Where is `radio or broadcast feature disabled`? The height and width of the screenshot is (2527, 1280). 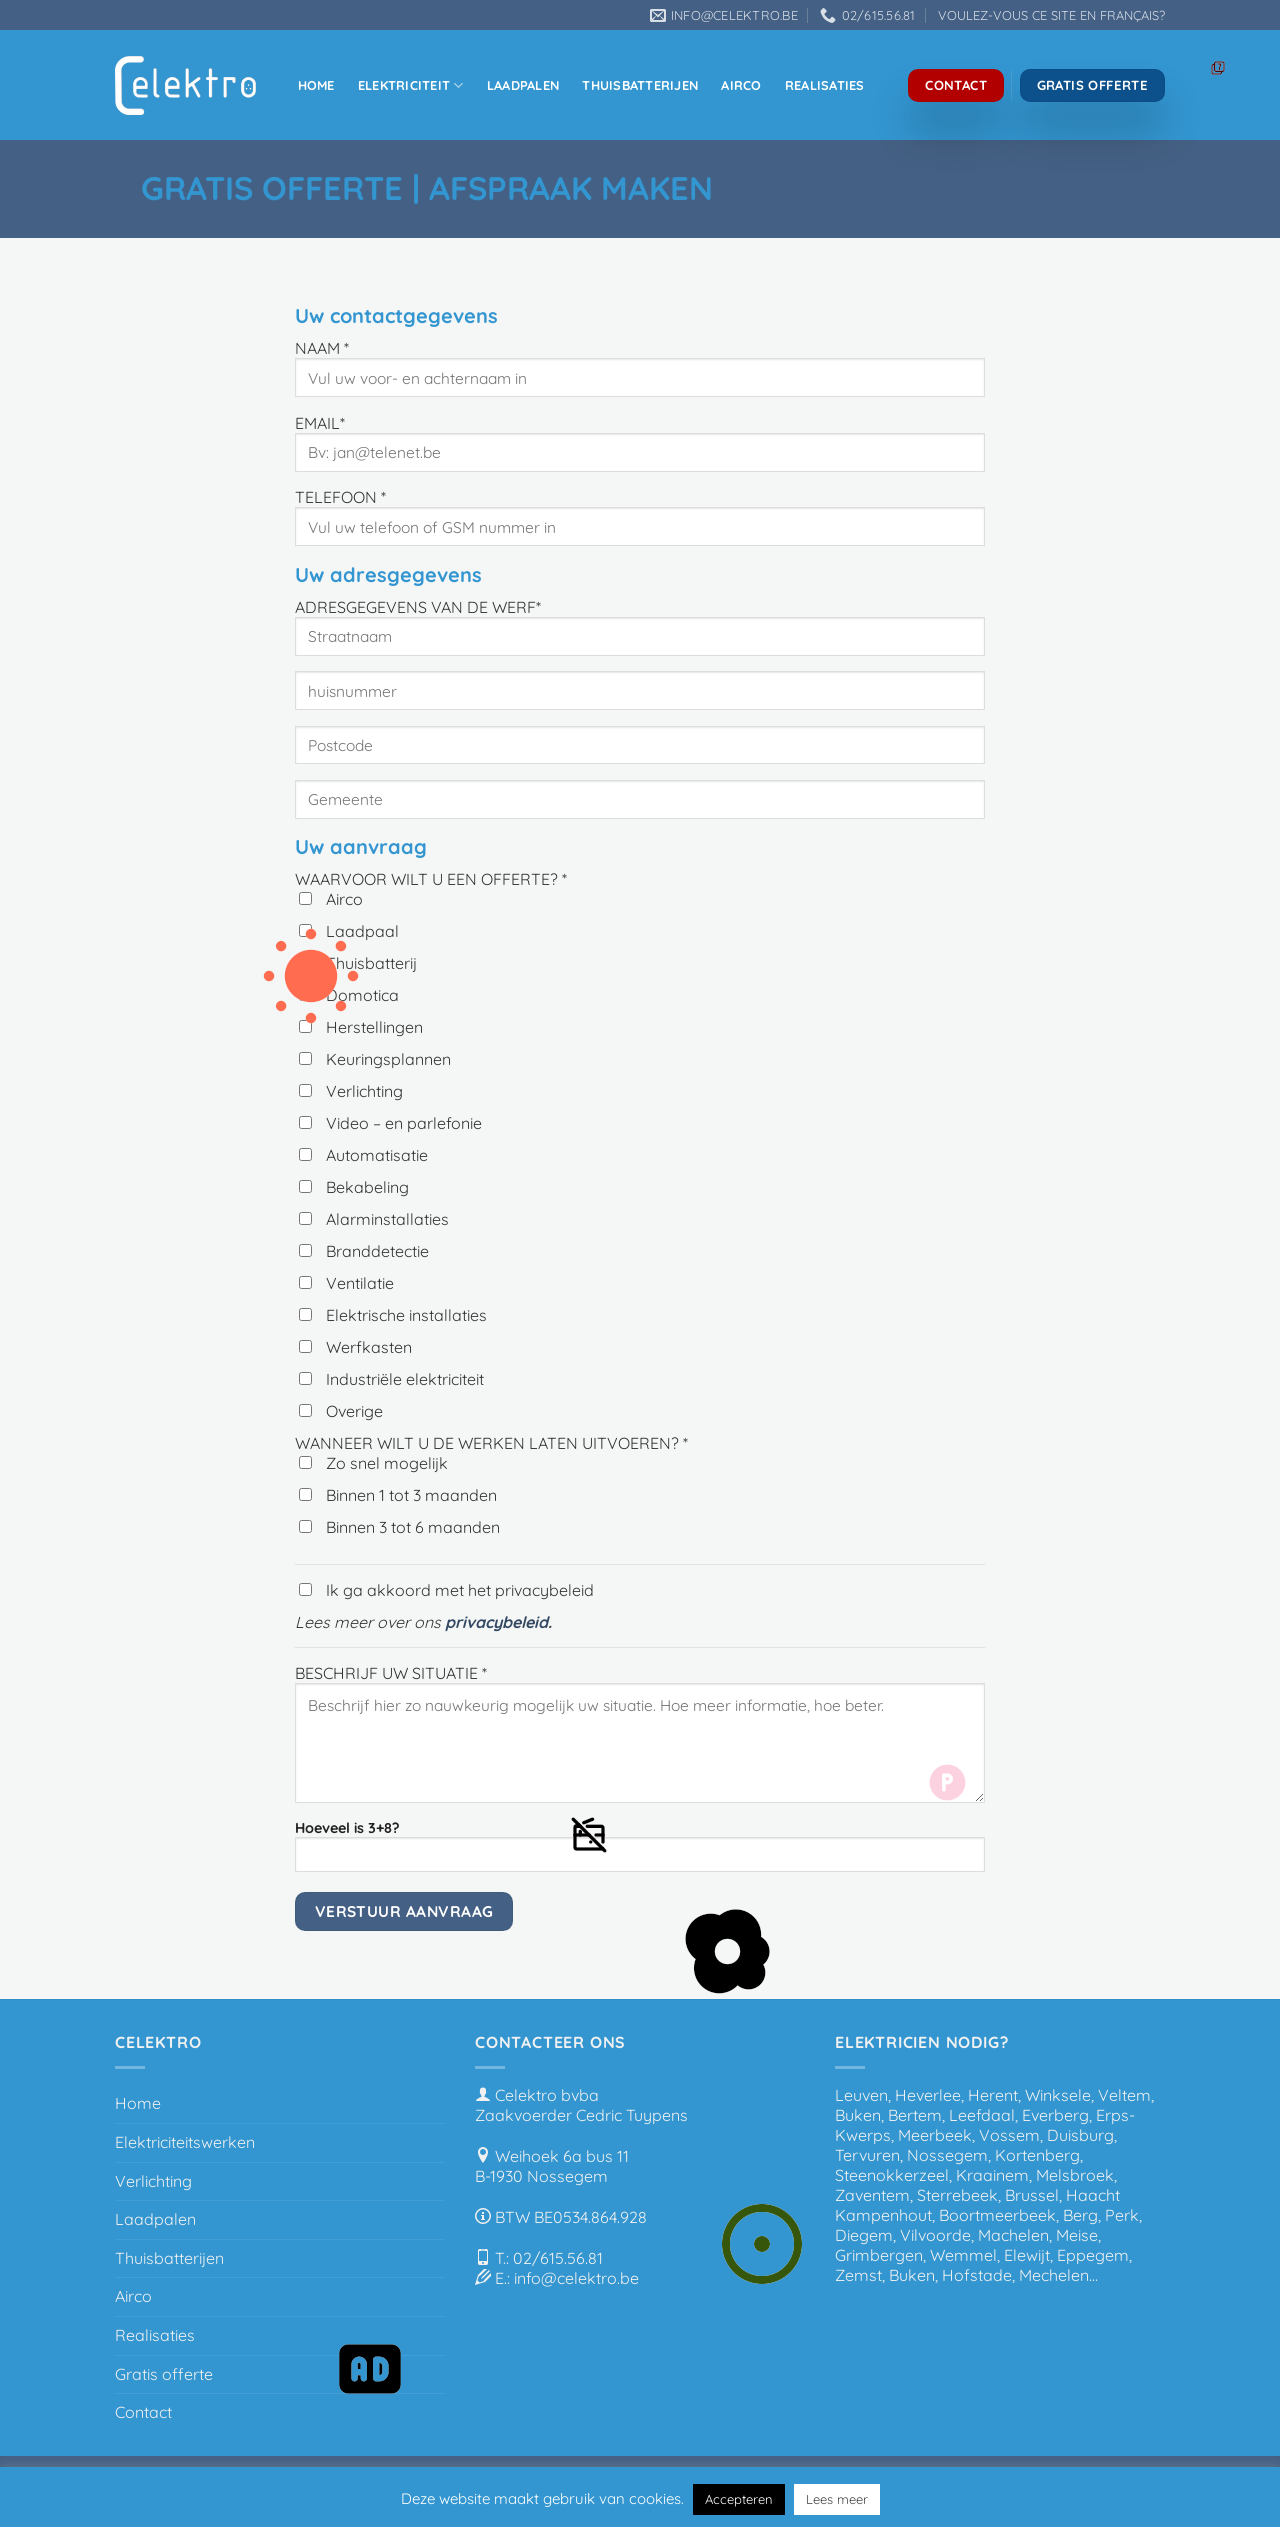 radio or broadcast feature disabled is located at coordinates (589, 1835).